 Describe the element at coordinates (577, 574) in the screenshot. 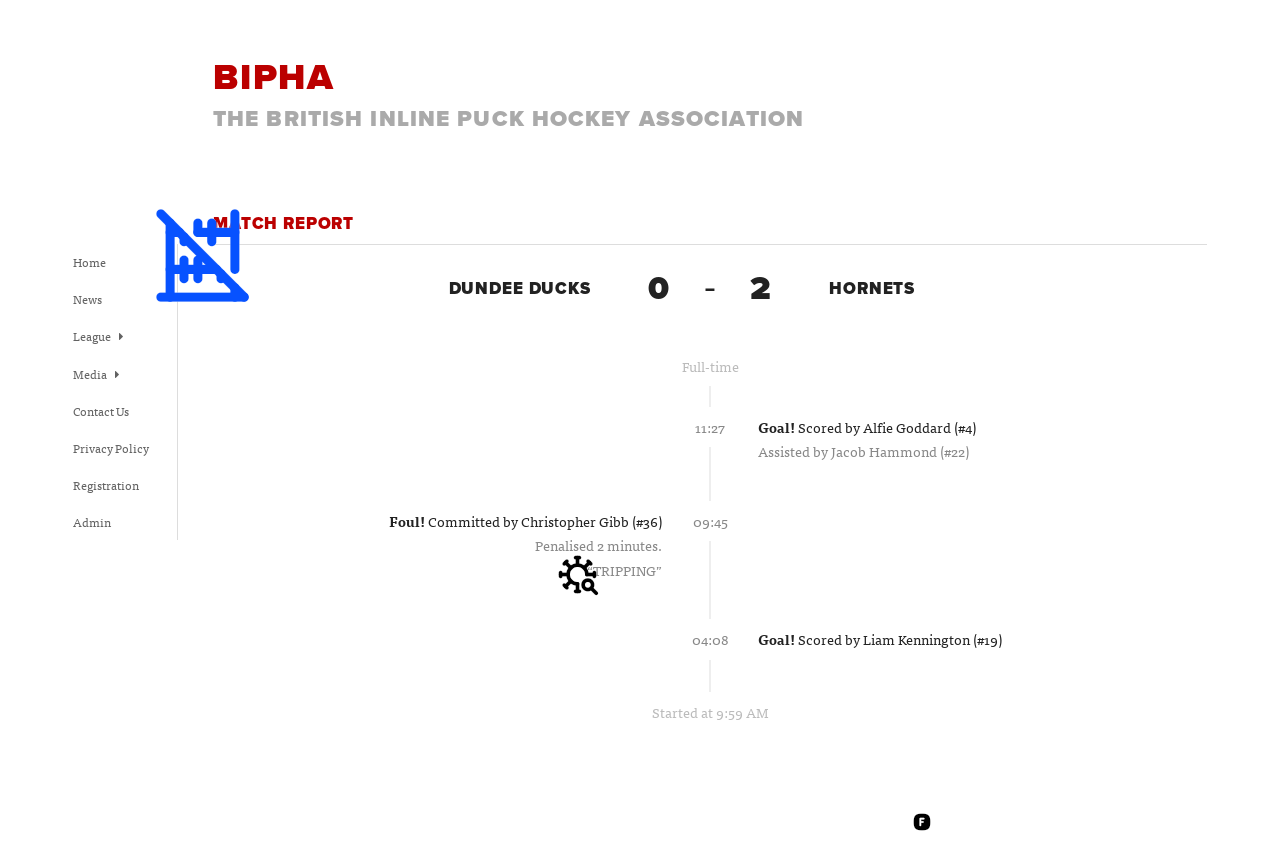

I see `search for virus or malware threats` at that location.